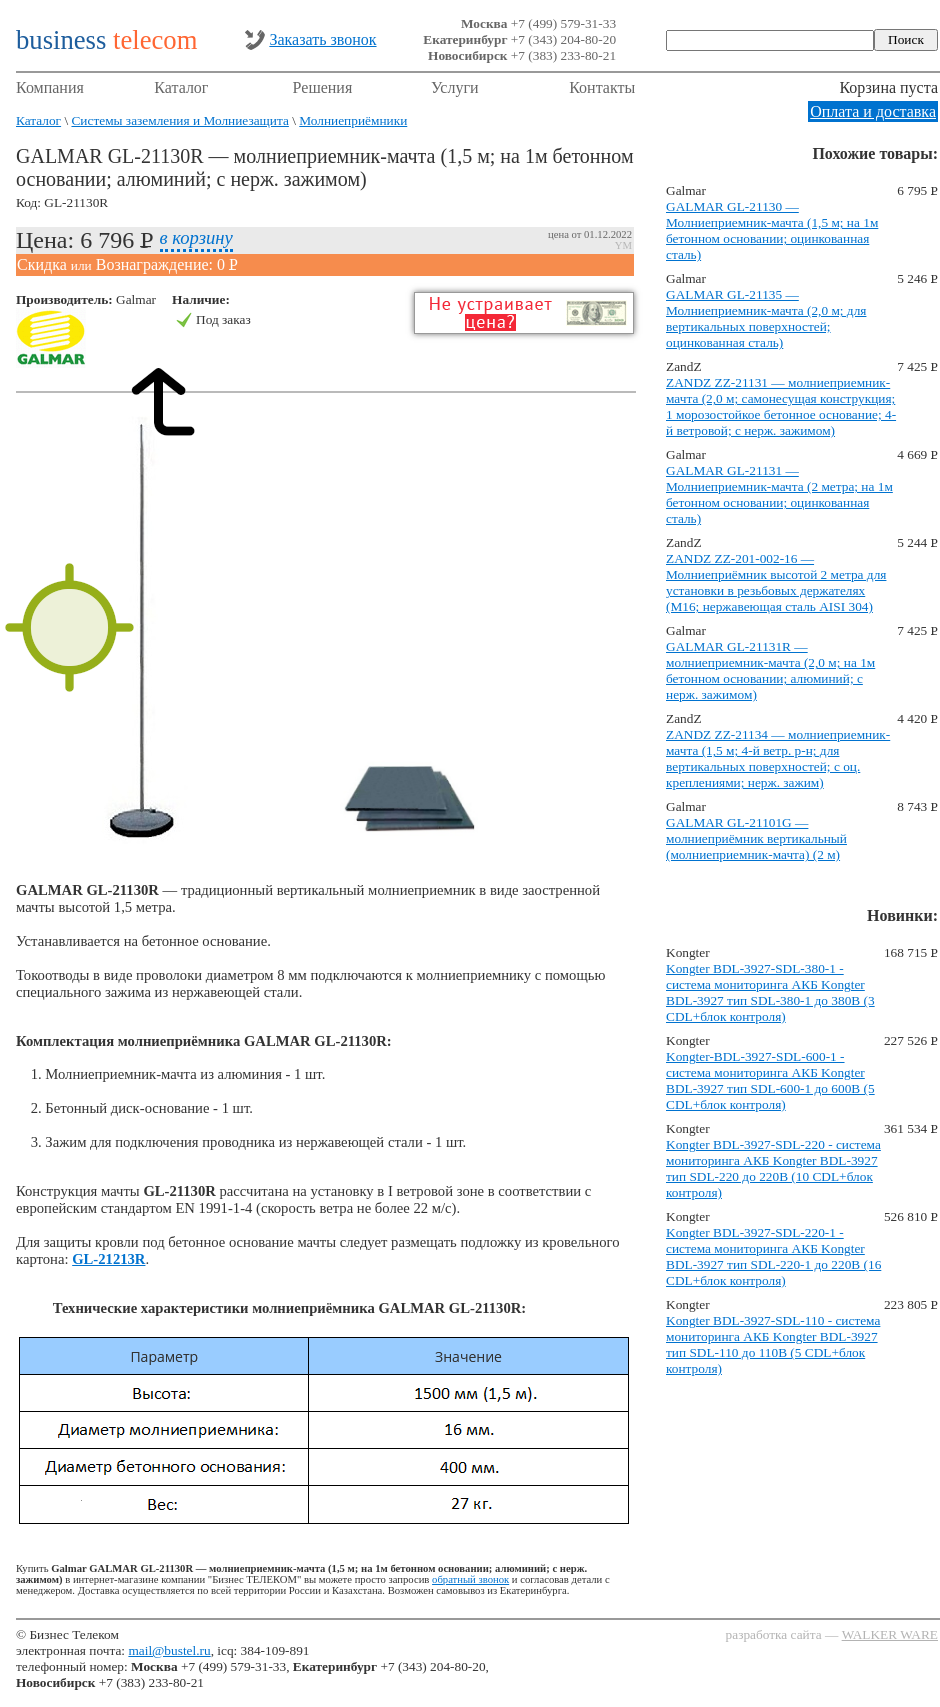 The height and width of the screenshot is (1707, 940). What do you see at coordinates (163, 404) in the screenshot?
I see `go back and up in navigation hierarchy` at bounding box center [163, 404].